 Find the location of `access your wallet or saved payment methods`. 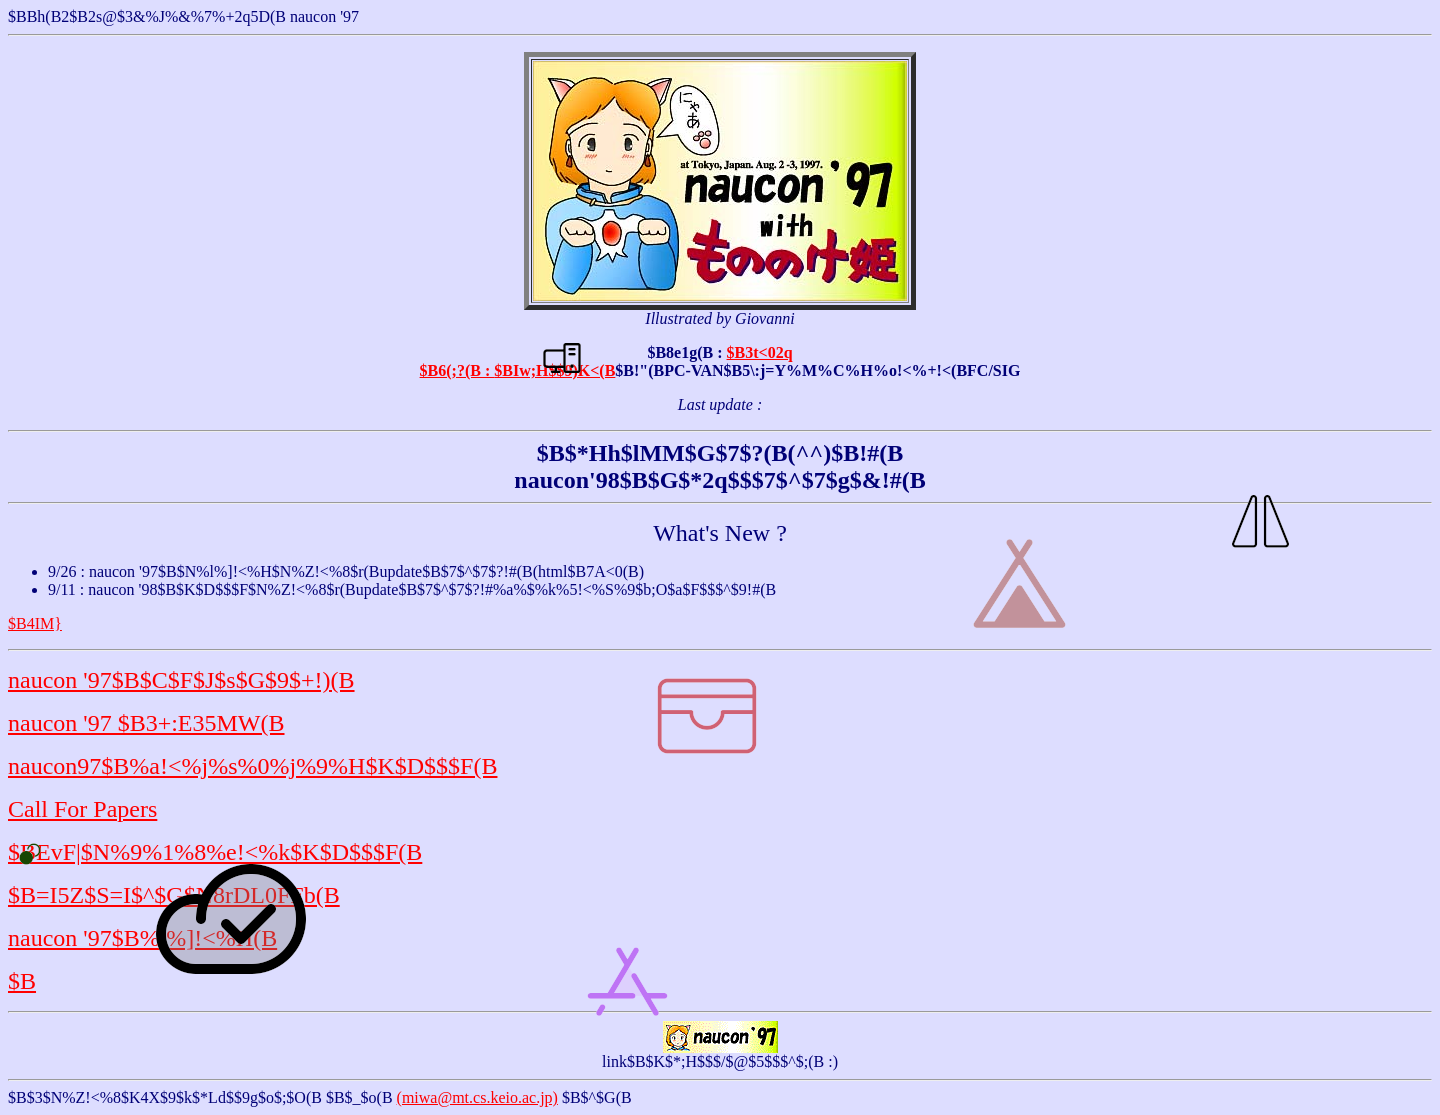

access your wallet or saved payment methods is located at coordinates (707, 716).